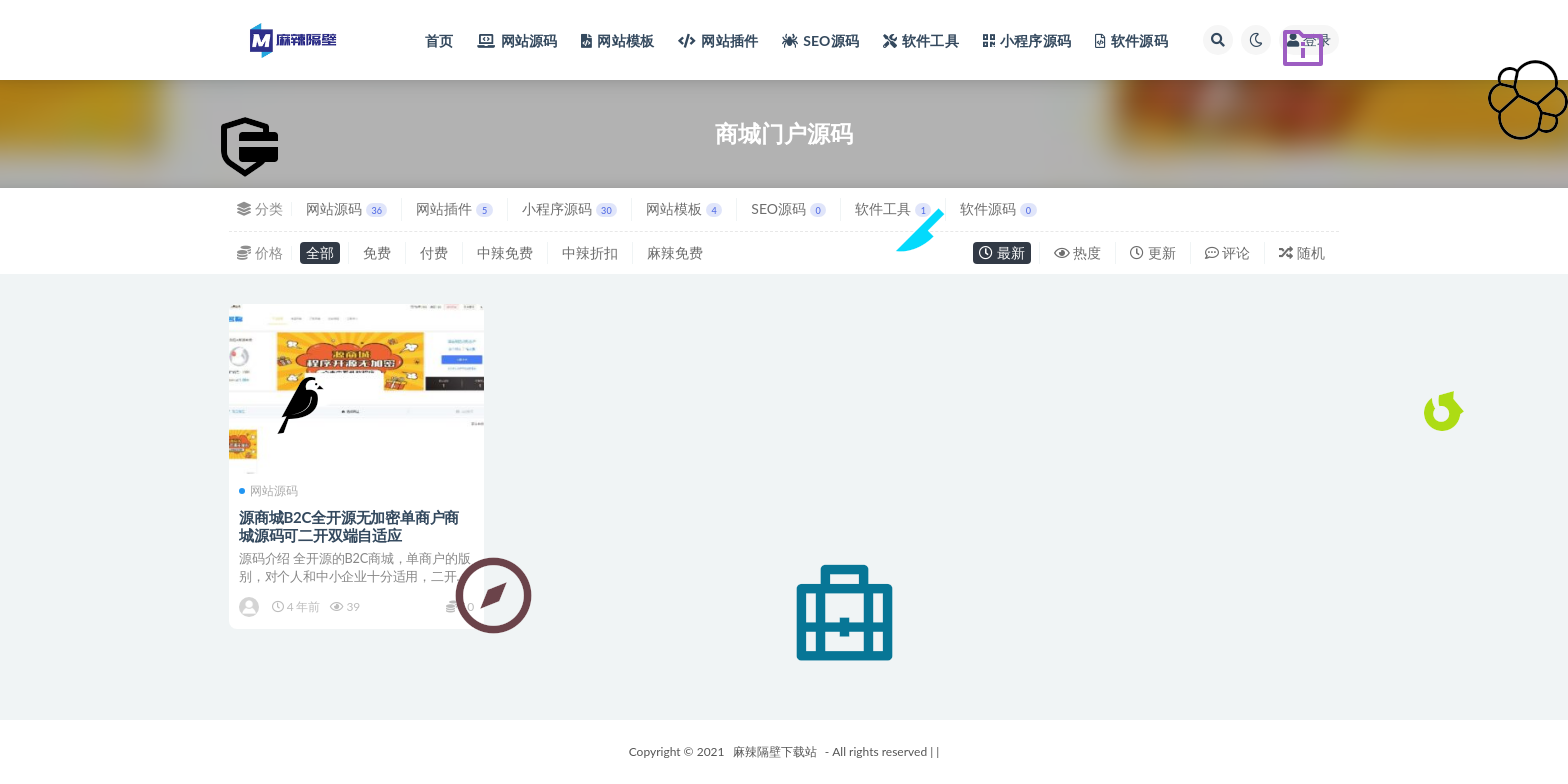  What do you see at coordinates (1528, 100) in the screenshot?
I see `elastic company logo` at bounding box center [1528, 100].